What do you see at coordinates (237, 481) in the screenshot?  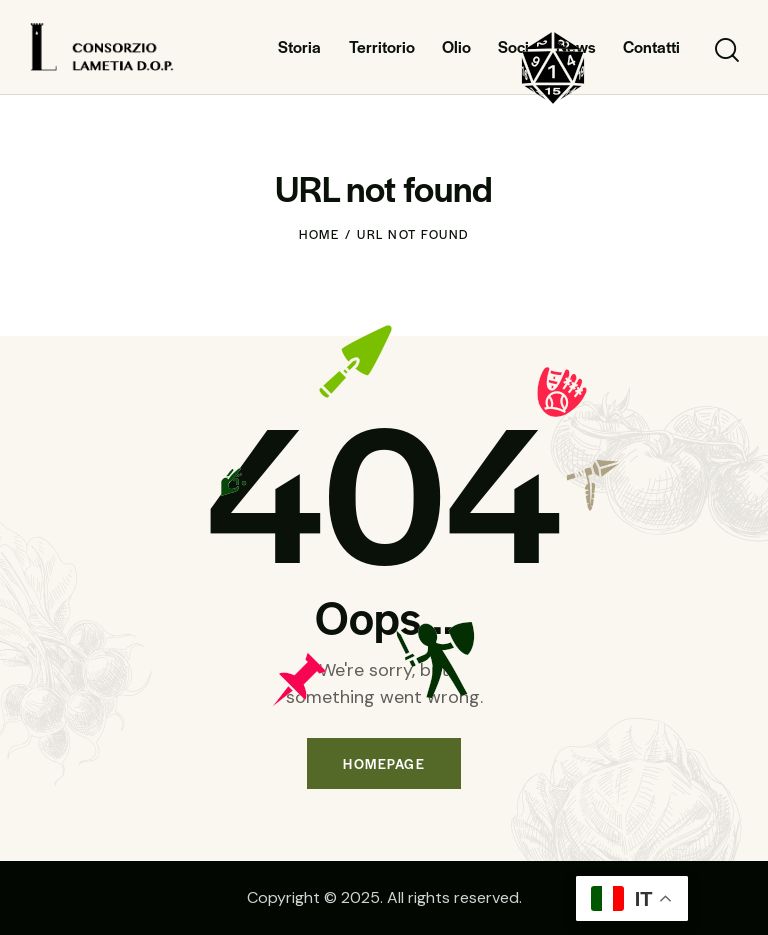 I see `tap to flick or shoot a marble` at bounding box center [237, 481].